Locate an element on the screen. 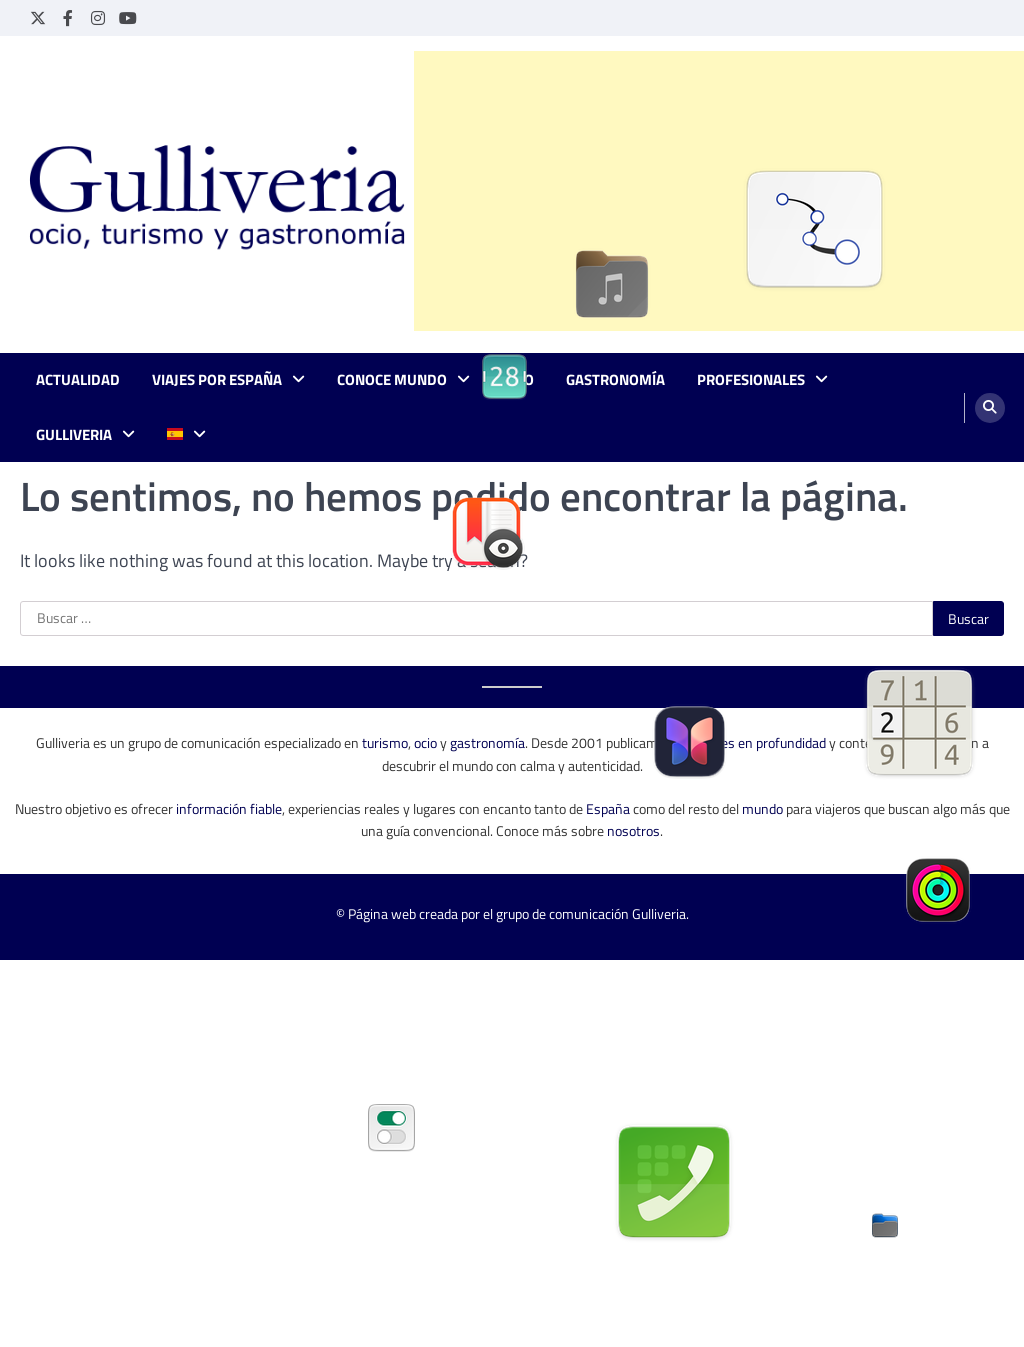 This screenshot has height=1347, width=1024. open the fitness app is located at coordinates (938, 890).